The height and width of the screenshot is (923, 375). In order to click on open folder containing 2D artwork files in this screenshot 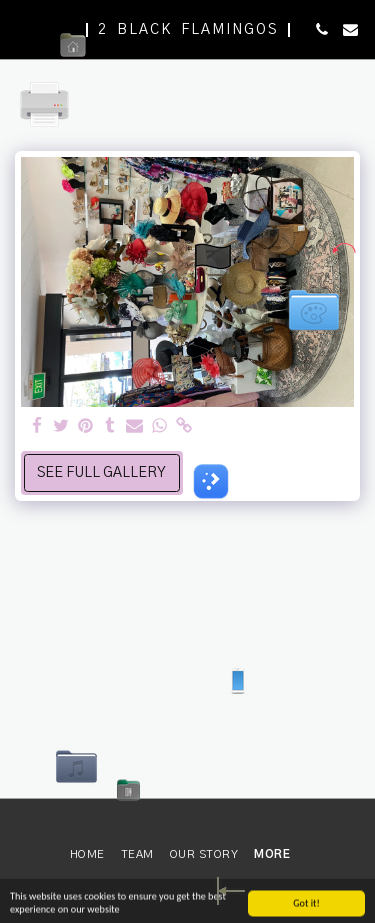, I will do `click(314, 310)`.